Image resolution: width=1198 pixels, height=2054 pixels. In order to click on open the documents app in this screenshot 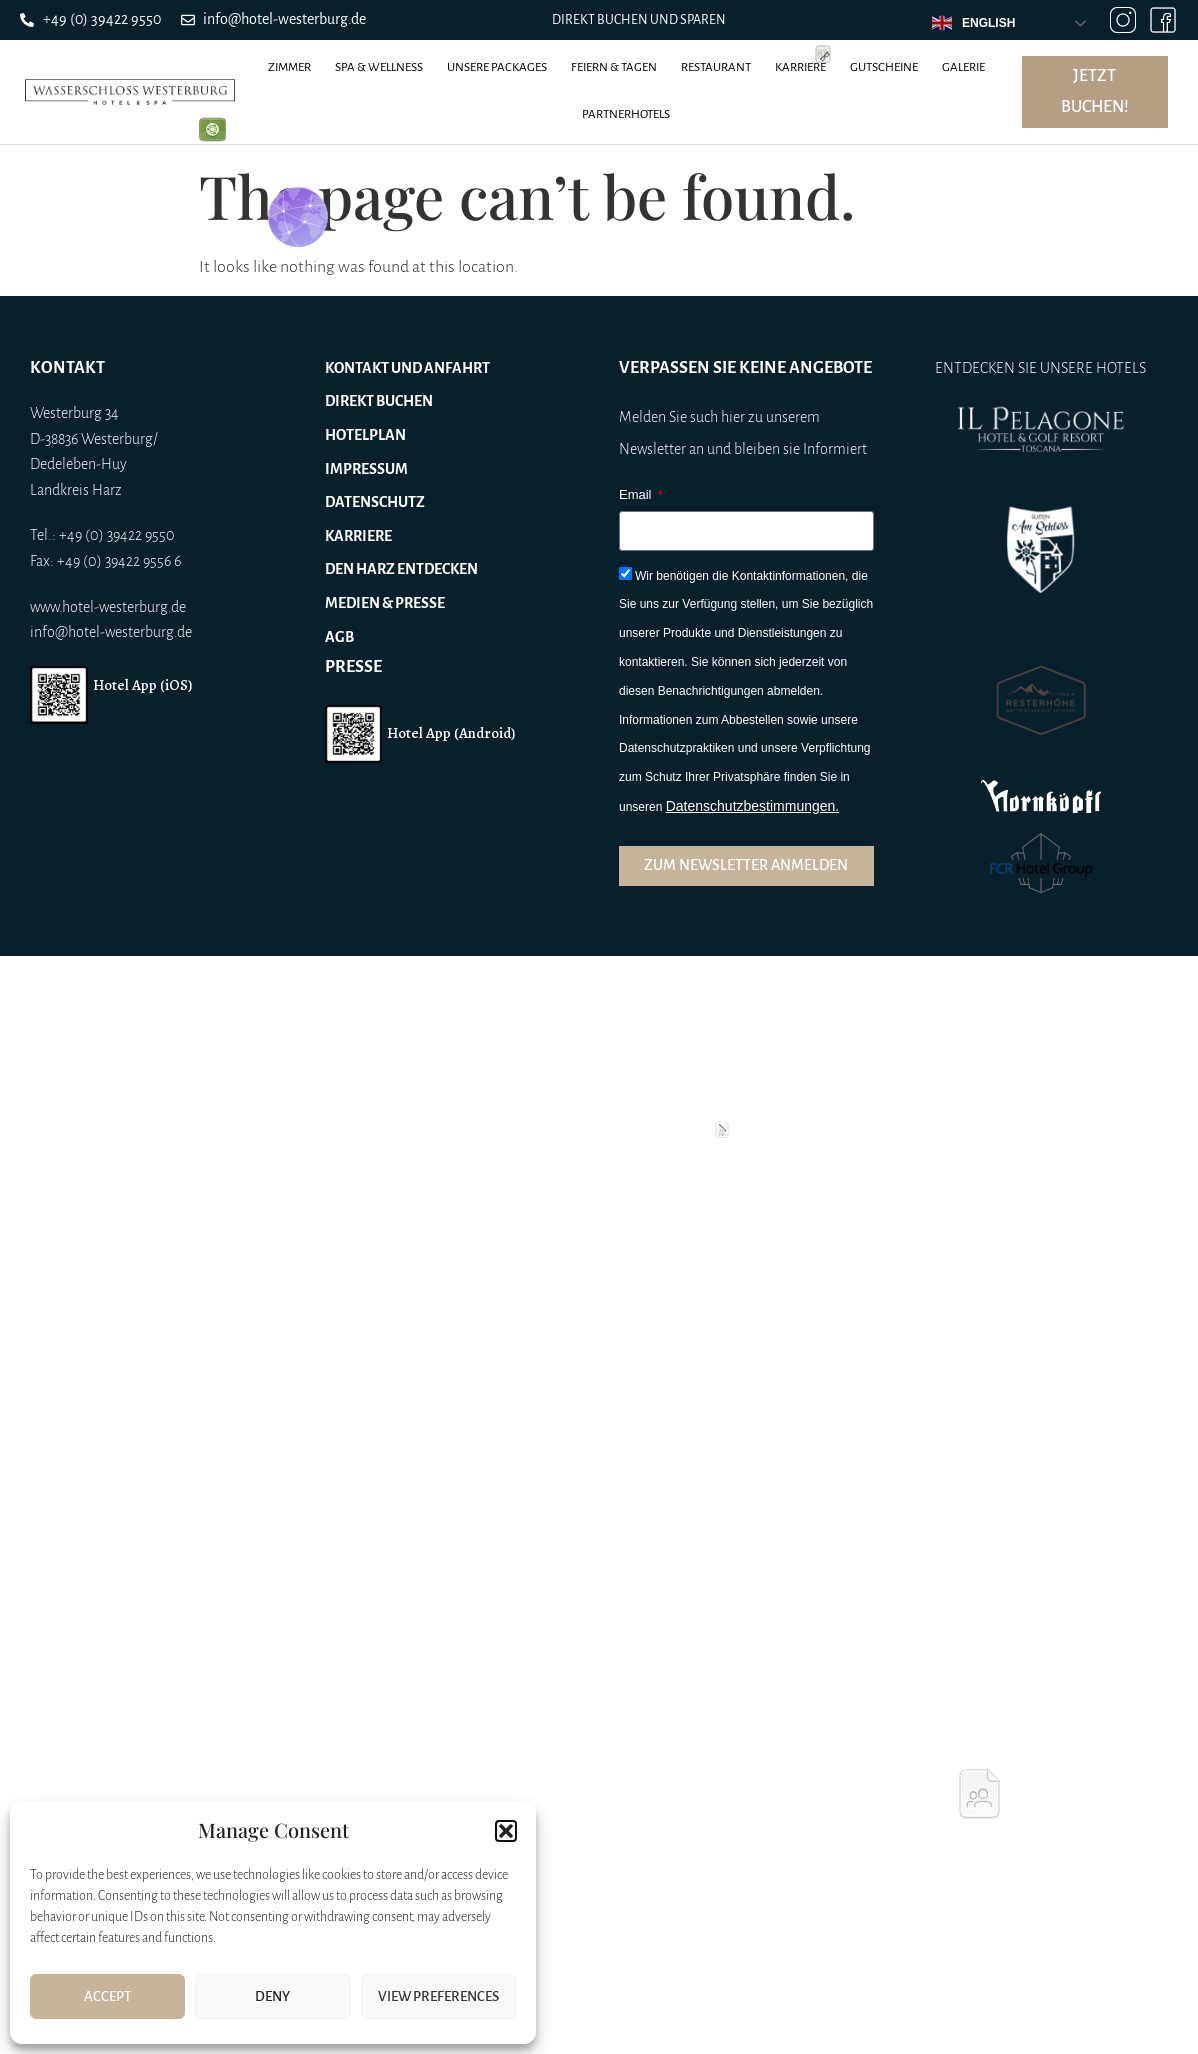, I will do `click(823, 54)`.